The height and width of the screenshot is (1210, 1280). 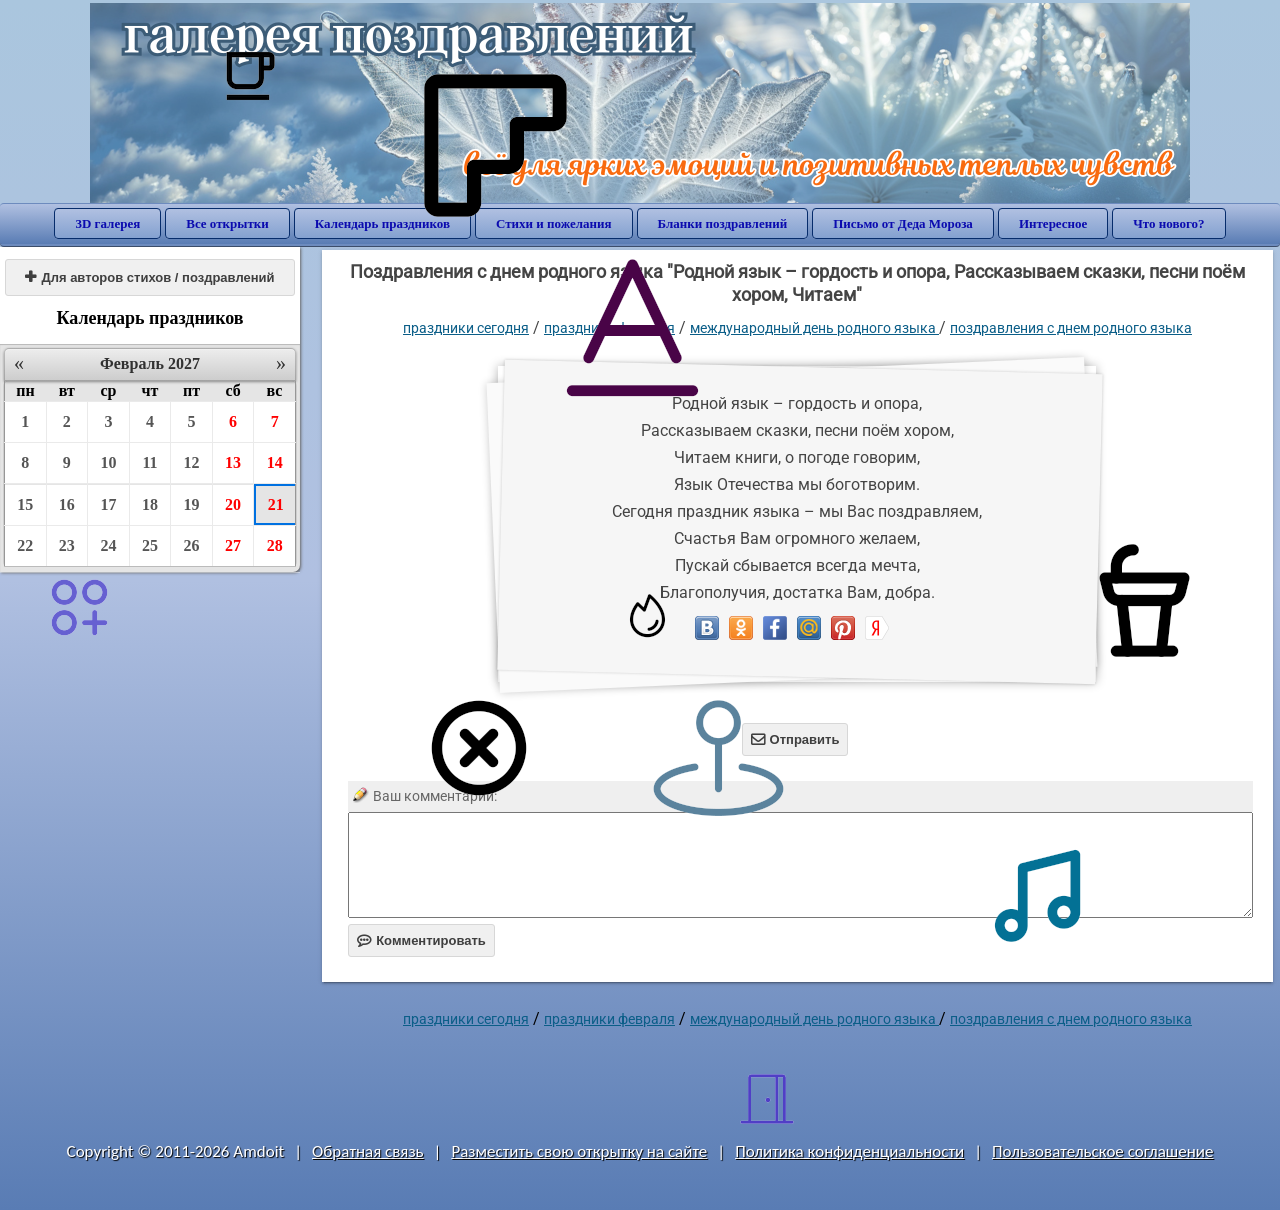 What do you see at coordinates (1144, 600) in the screenshot?
I see `view speaker or presentation podium` at bounding box center [1144, 600].